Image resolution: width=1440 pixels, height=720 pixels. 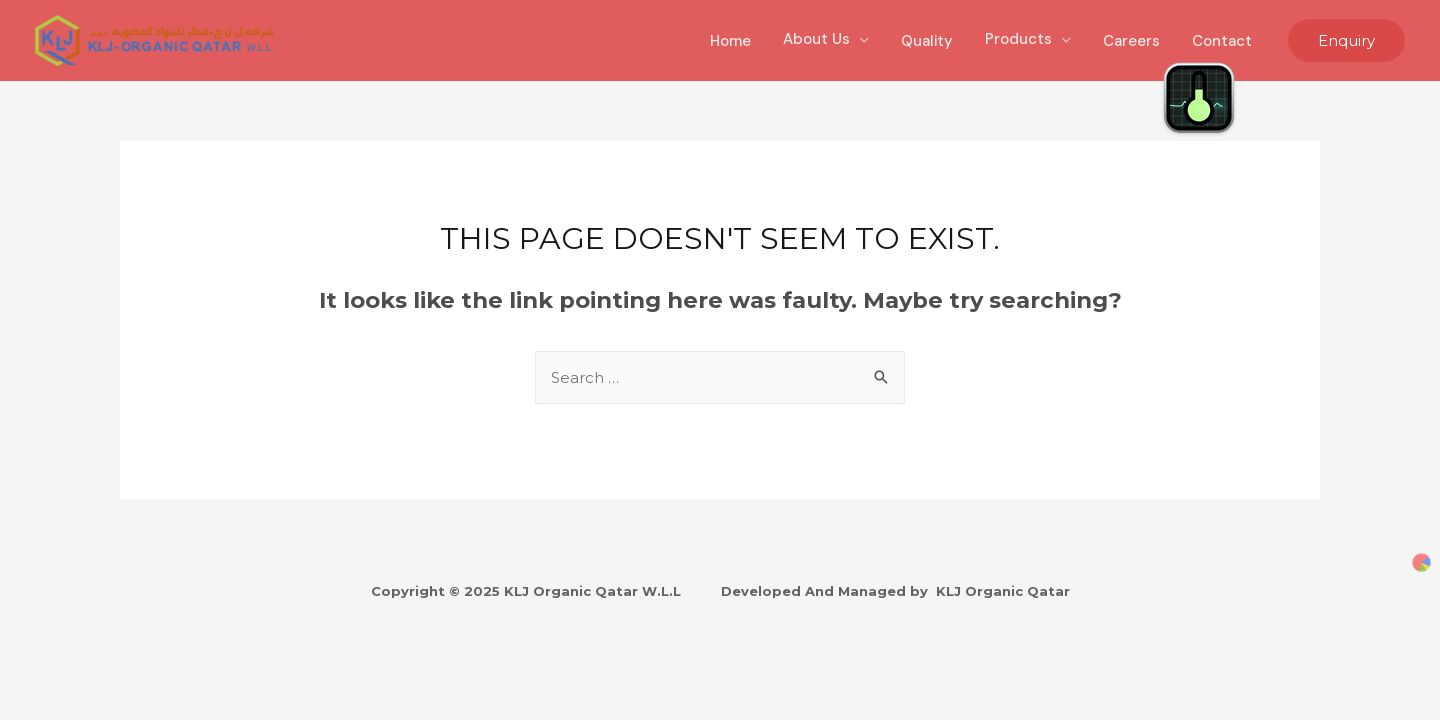 I want to click on open thermal monitor app, so click(x=1199, y=98).